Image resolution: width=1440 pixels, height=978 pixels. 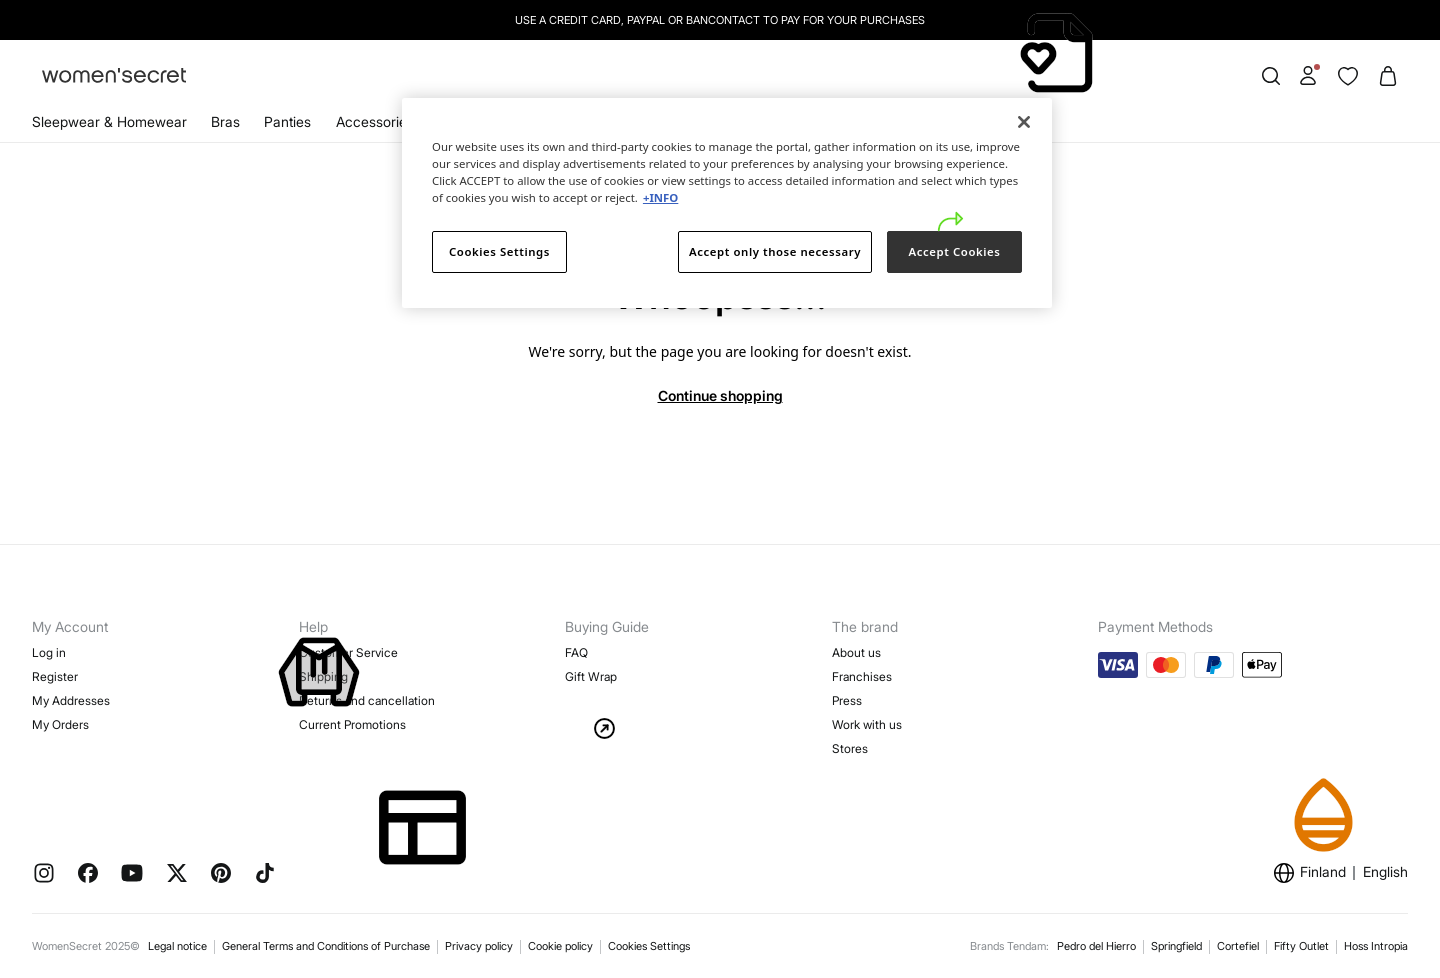 I want to click on change page layout or view, so click(x=422, y=827).